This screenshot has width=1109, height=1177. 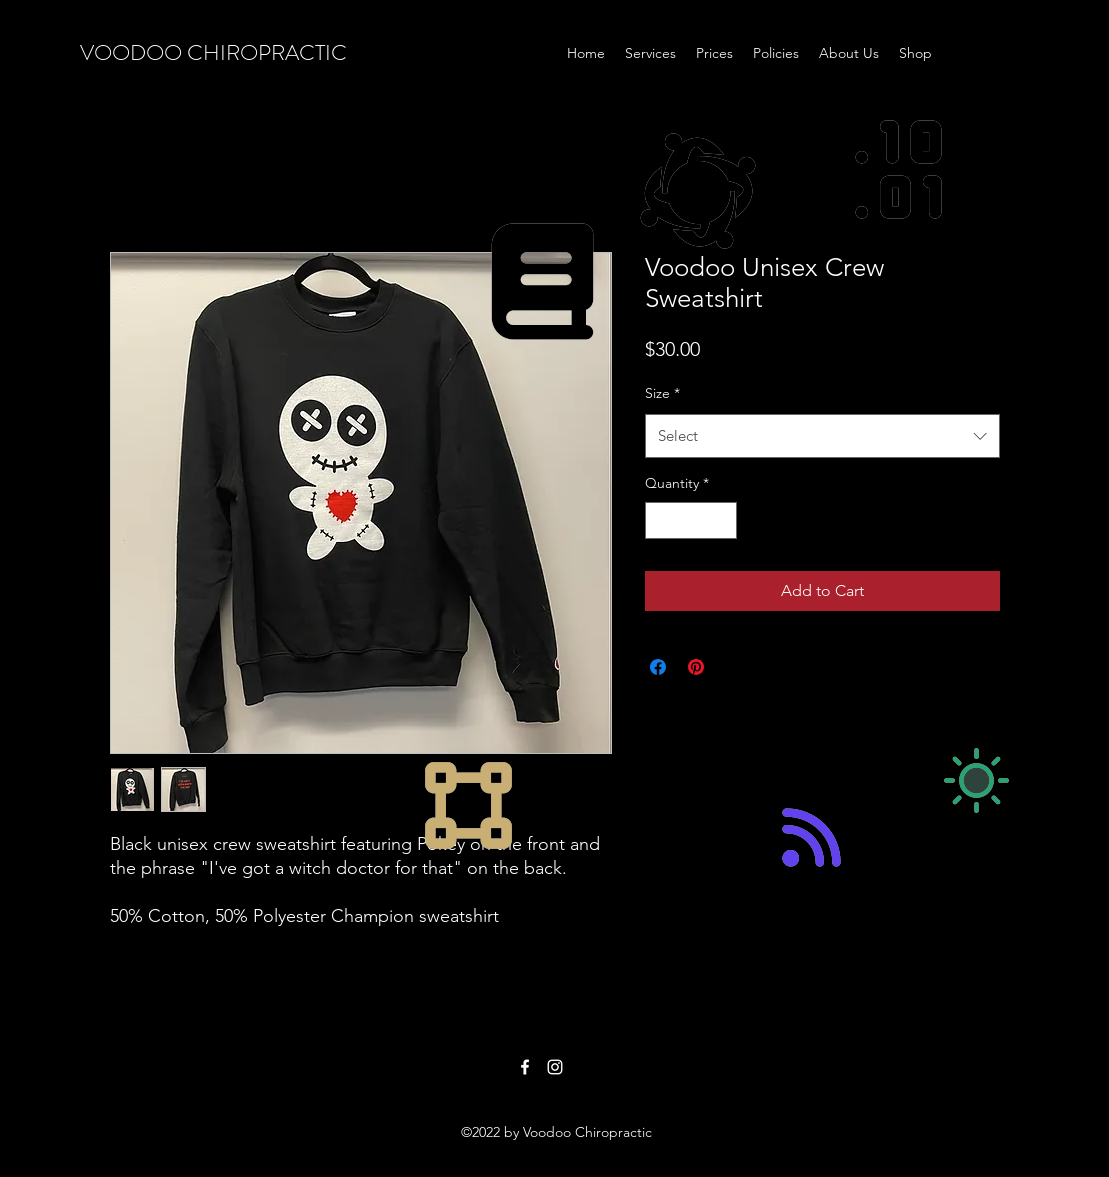 What do you see at coordinates (976, 780) in the screenshot?
I see `toggle light mode or theme` at bounding box center [976, 780].